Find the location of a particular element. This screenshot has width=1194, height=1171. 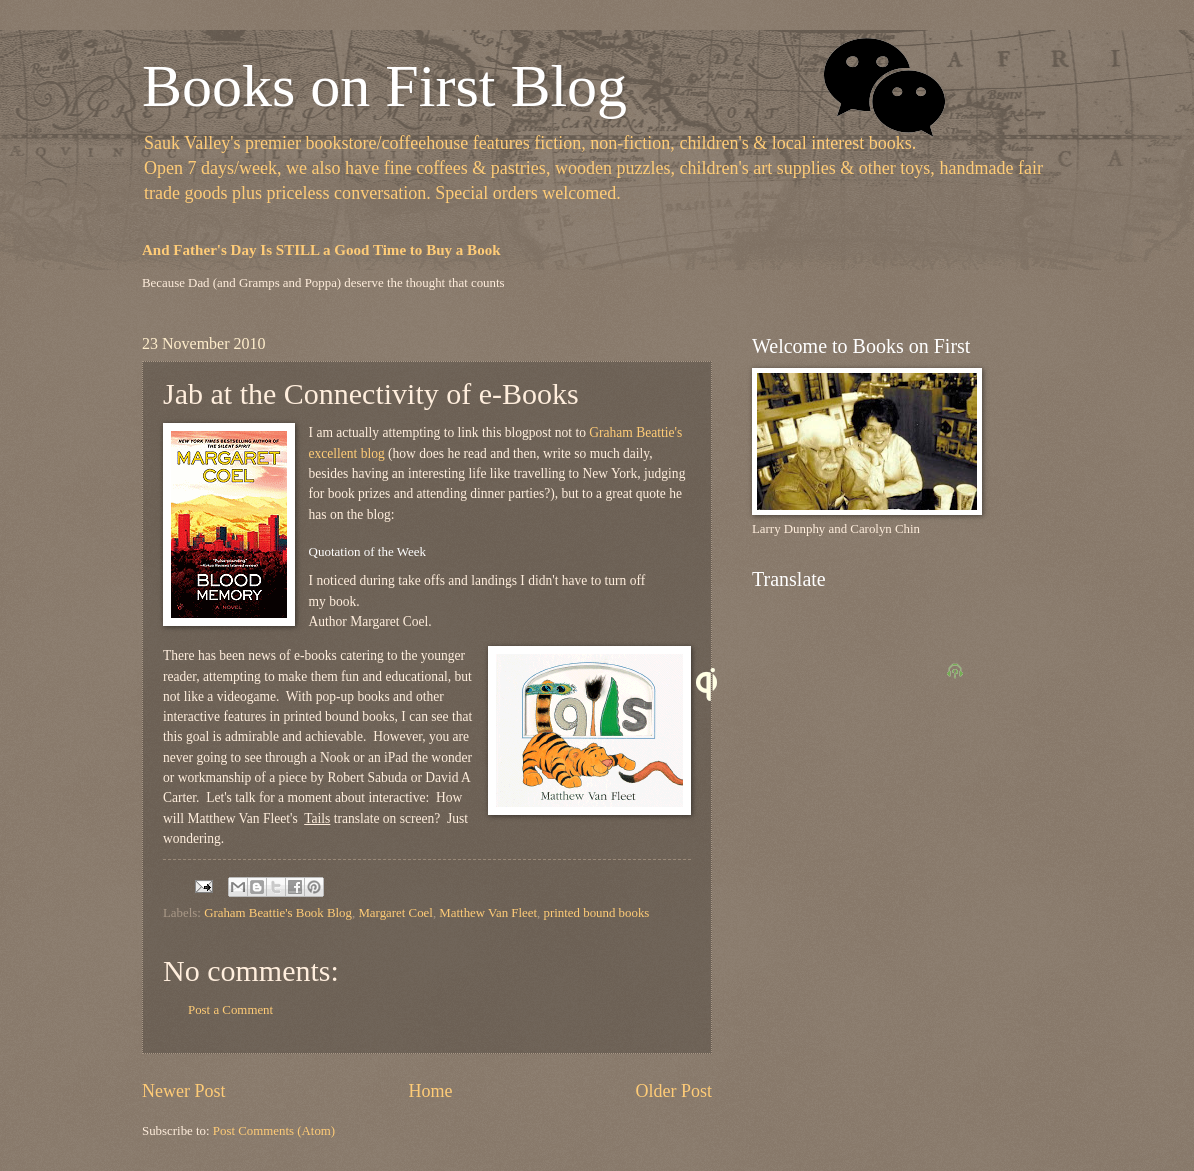

open WeChat messaging app is located at coordinates (884, 87).